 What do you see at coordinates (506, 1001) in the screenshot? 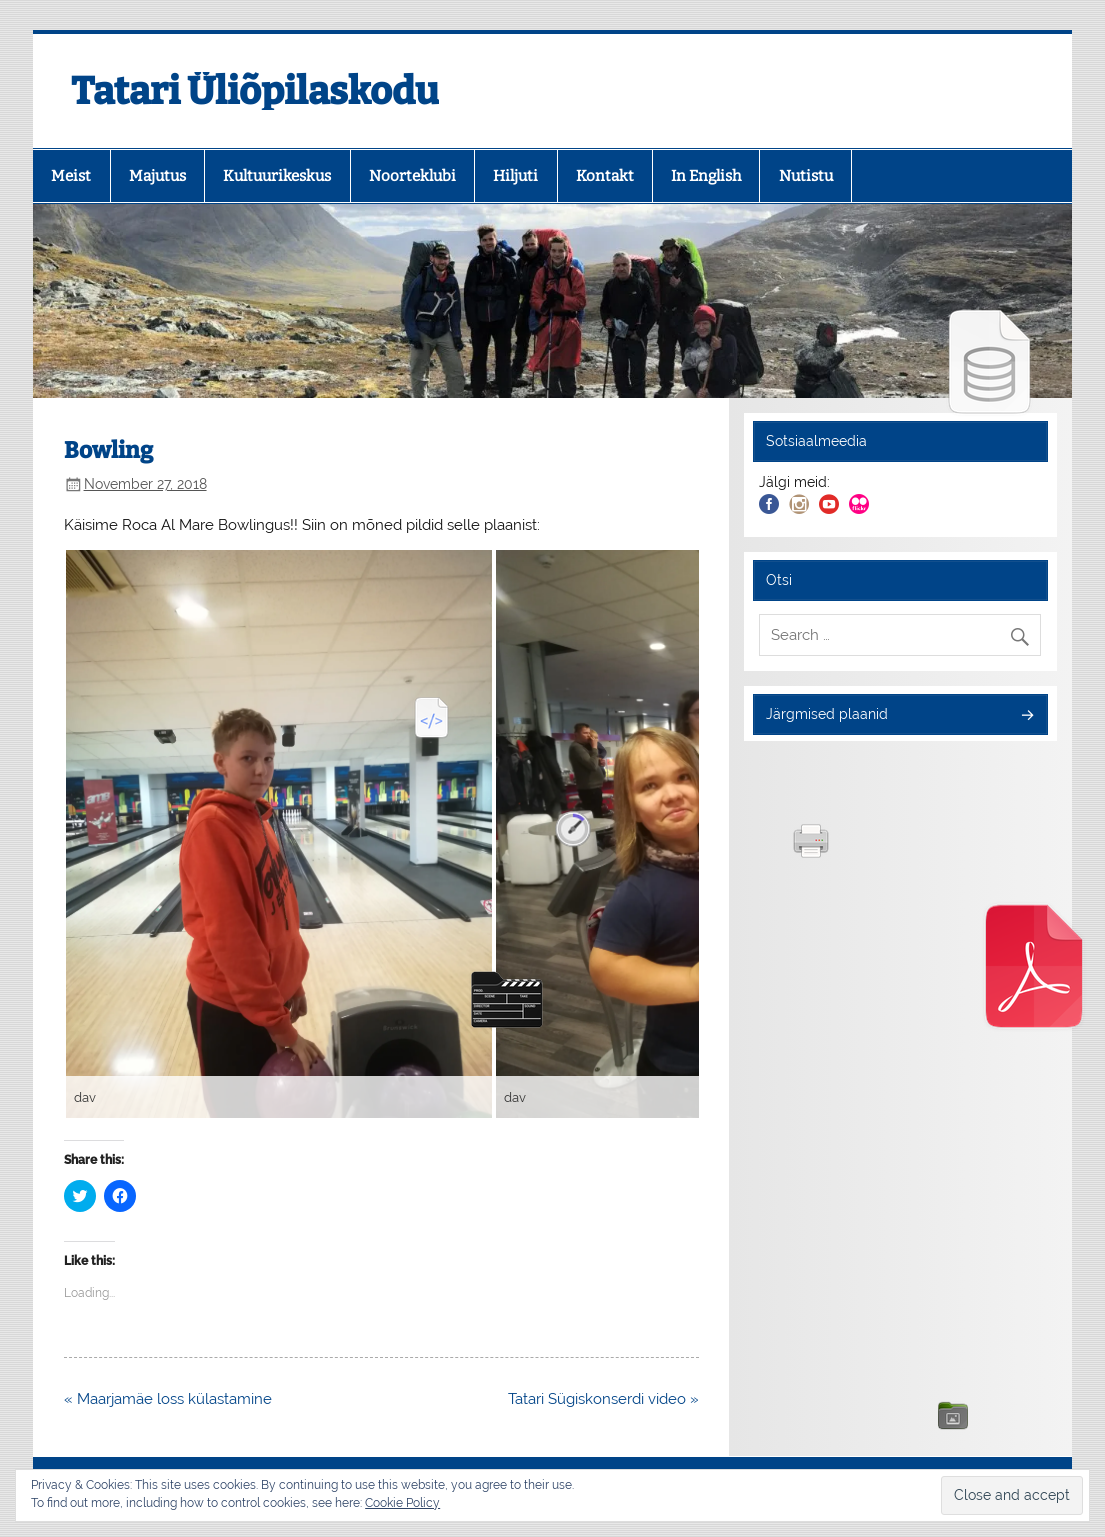
I see `open your movies folder` at bounding box center [506, 1001].